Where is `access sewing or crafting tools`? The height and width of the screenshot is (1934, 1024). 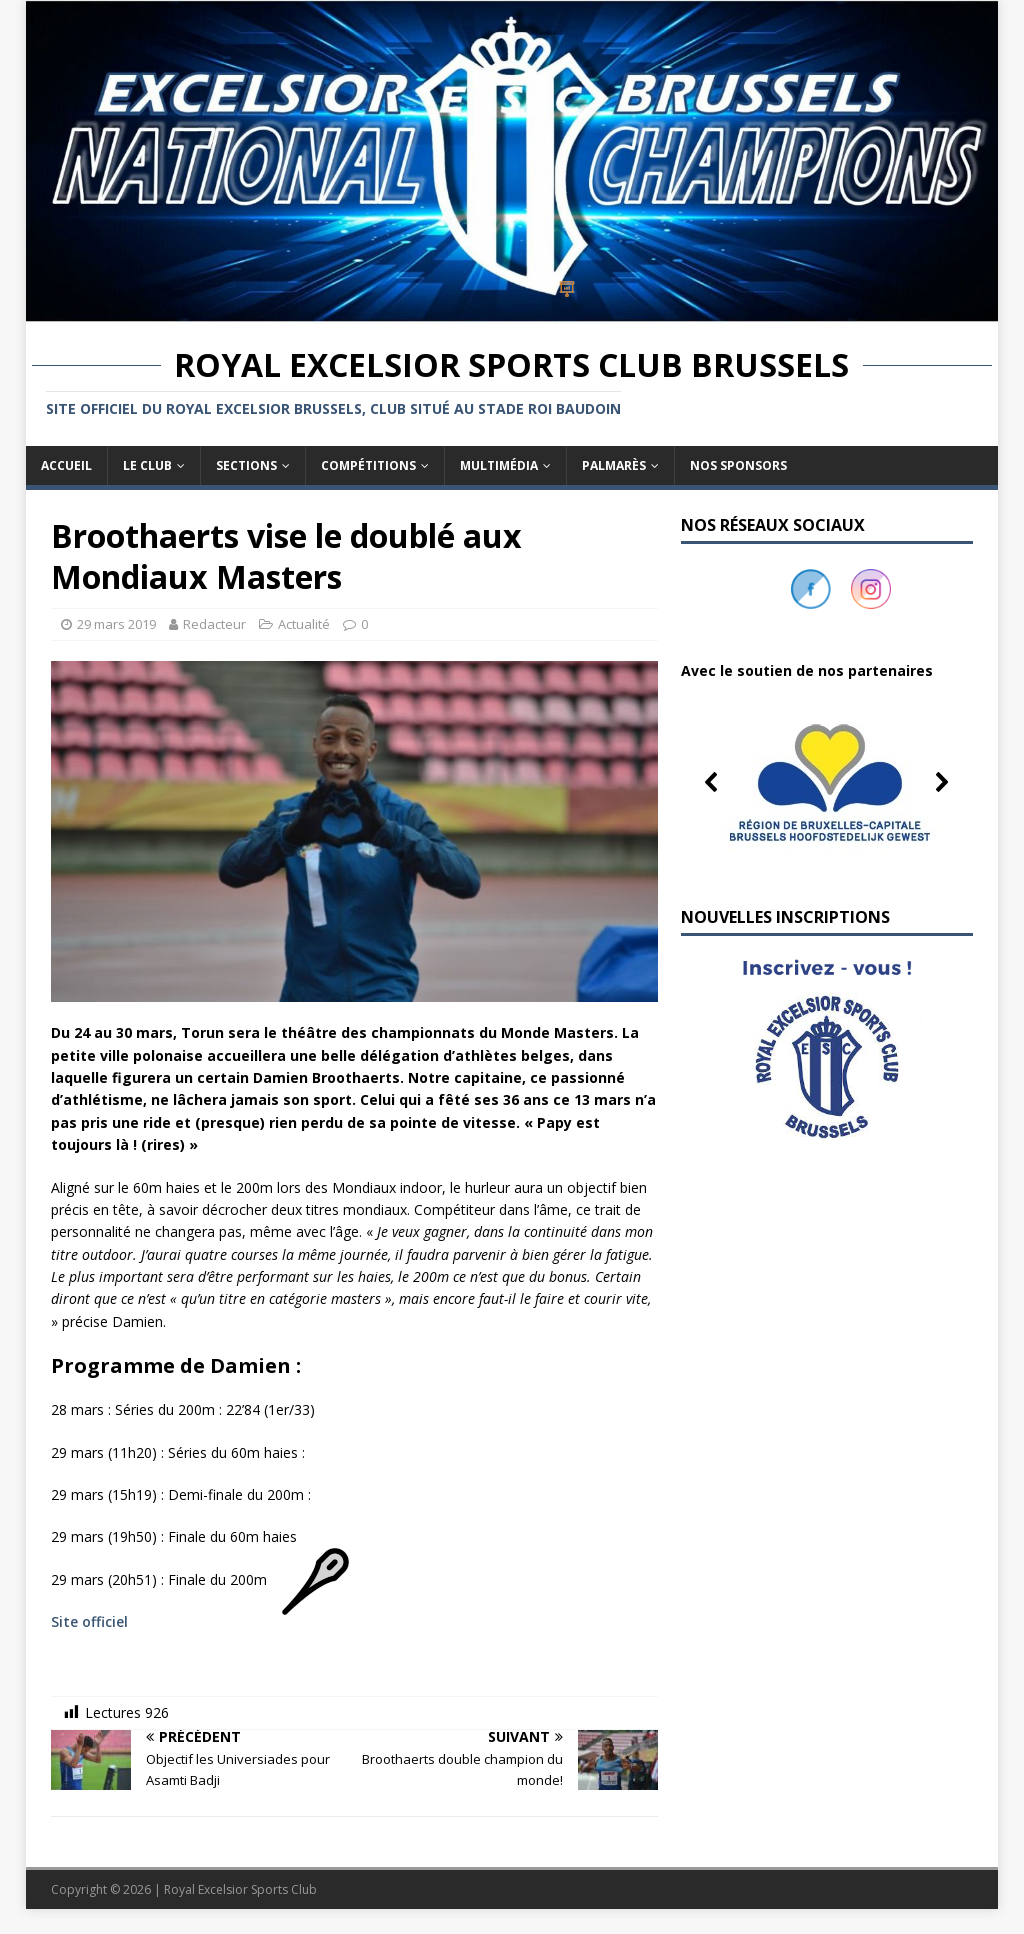
access sewing or crafting tools is located at coordinates (315, 1581).